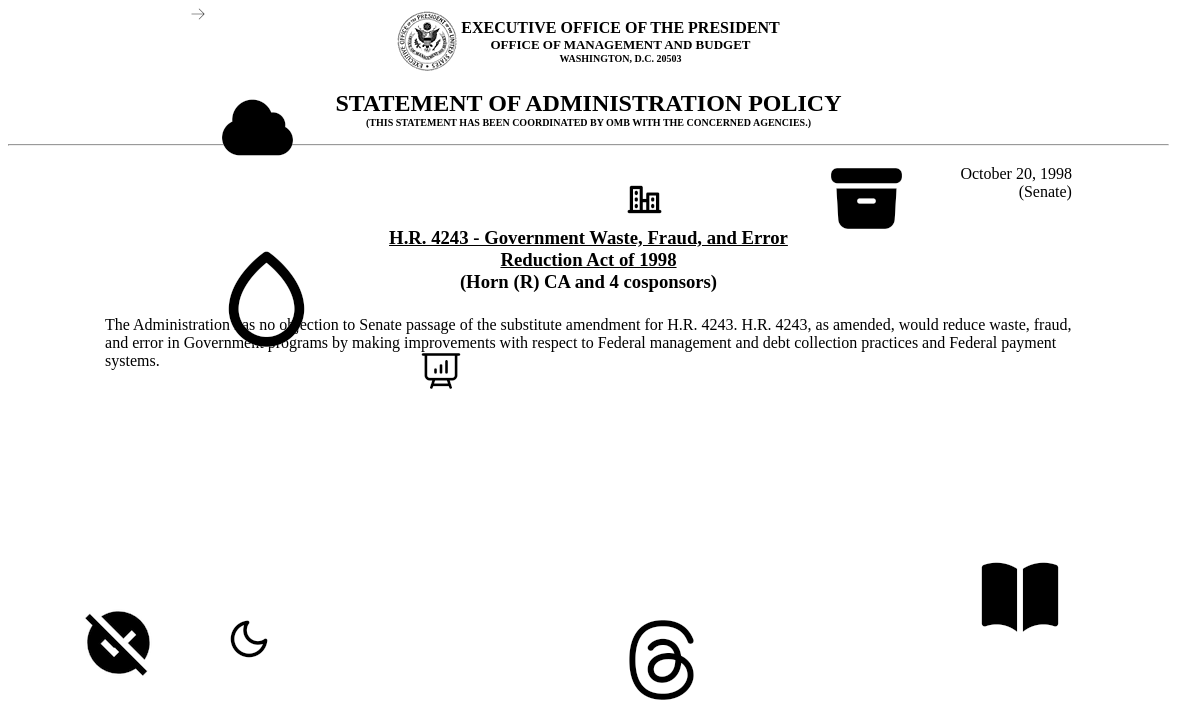 This screenshot has width=1177, height=720. I want to click on toggle dark mode or night theme, so click(249, 639).